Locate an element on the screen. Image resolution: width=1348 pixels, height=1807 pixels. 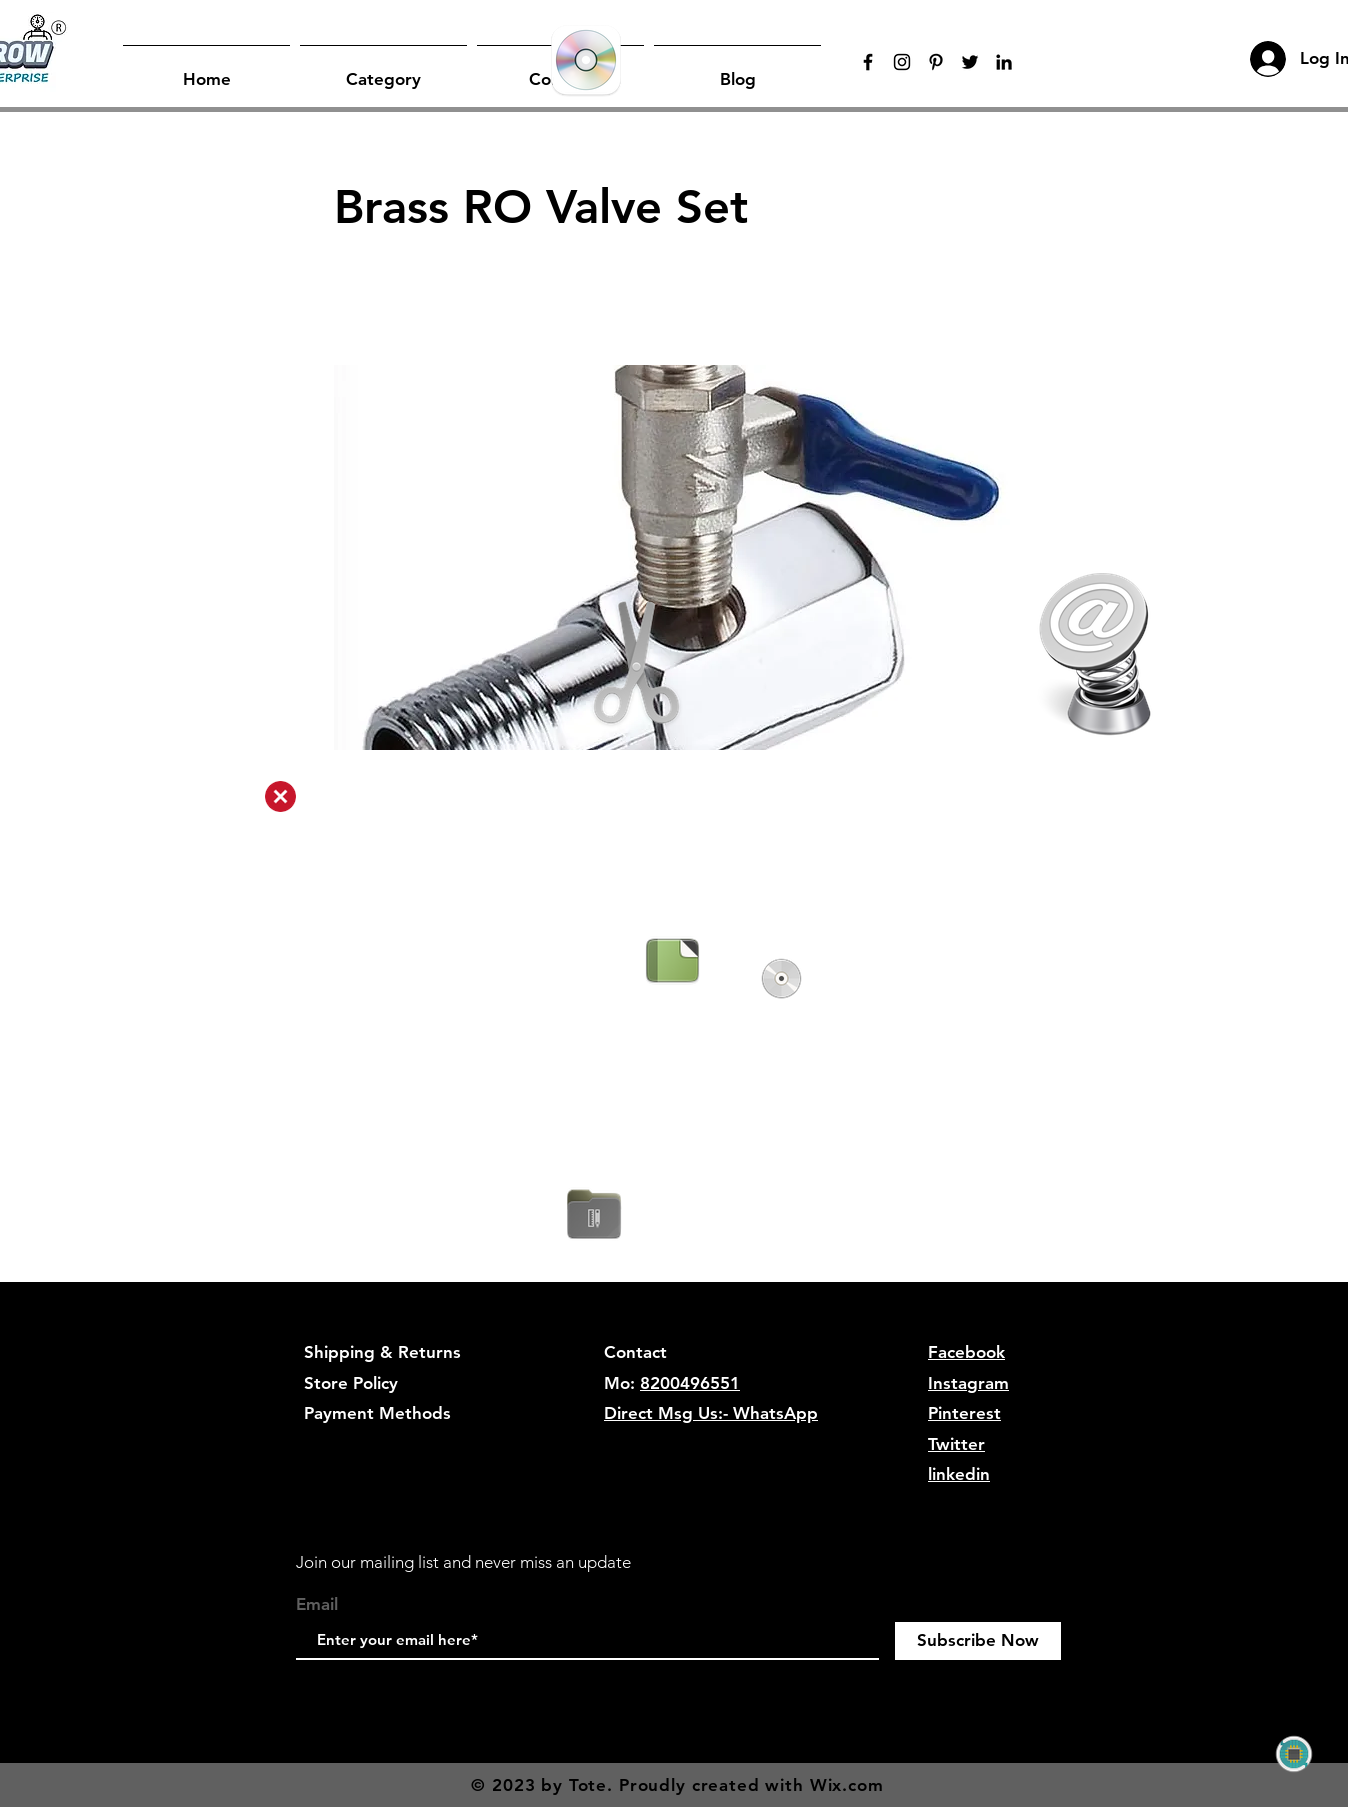
cancel the current action or operation is located at coordinates (280, 796).